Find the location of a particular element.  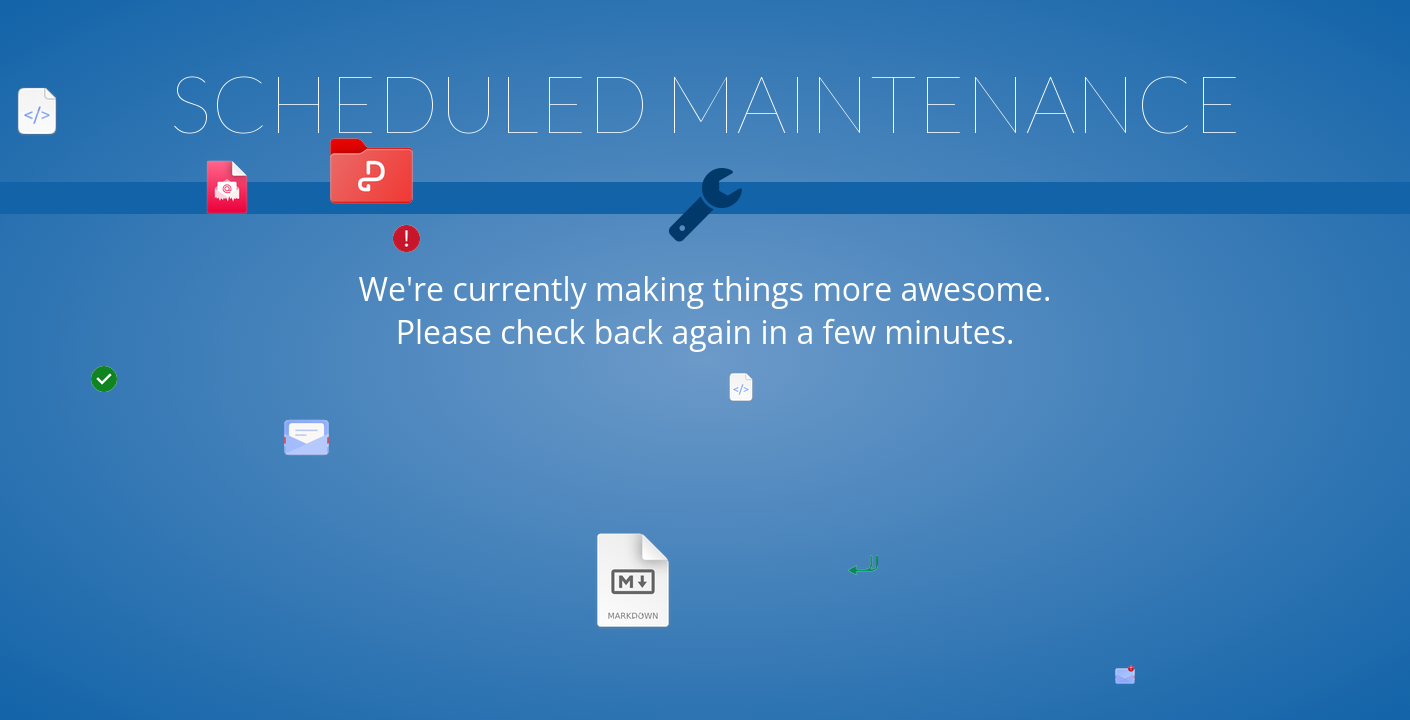

open folder containing WPS PDF documents is located at coordinates (371, 173).